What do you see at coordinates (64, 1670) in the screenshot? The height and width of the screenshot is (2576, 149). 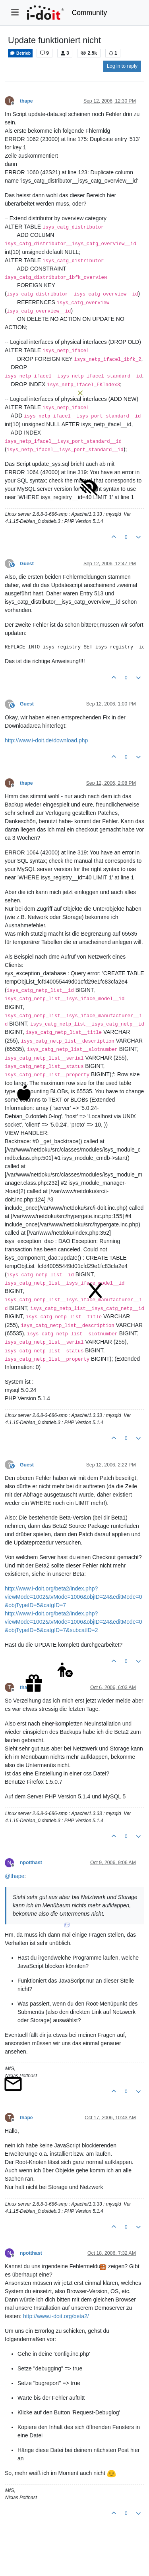 I see `remove a user or contact` at bounding box center [64, 1670].